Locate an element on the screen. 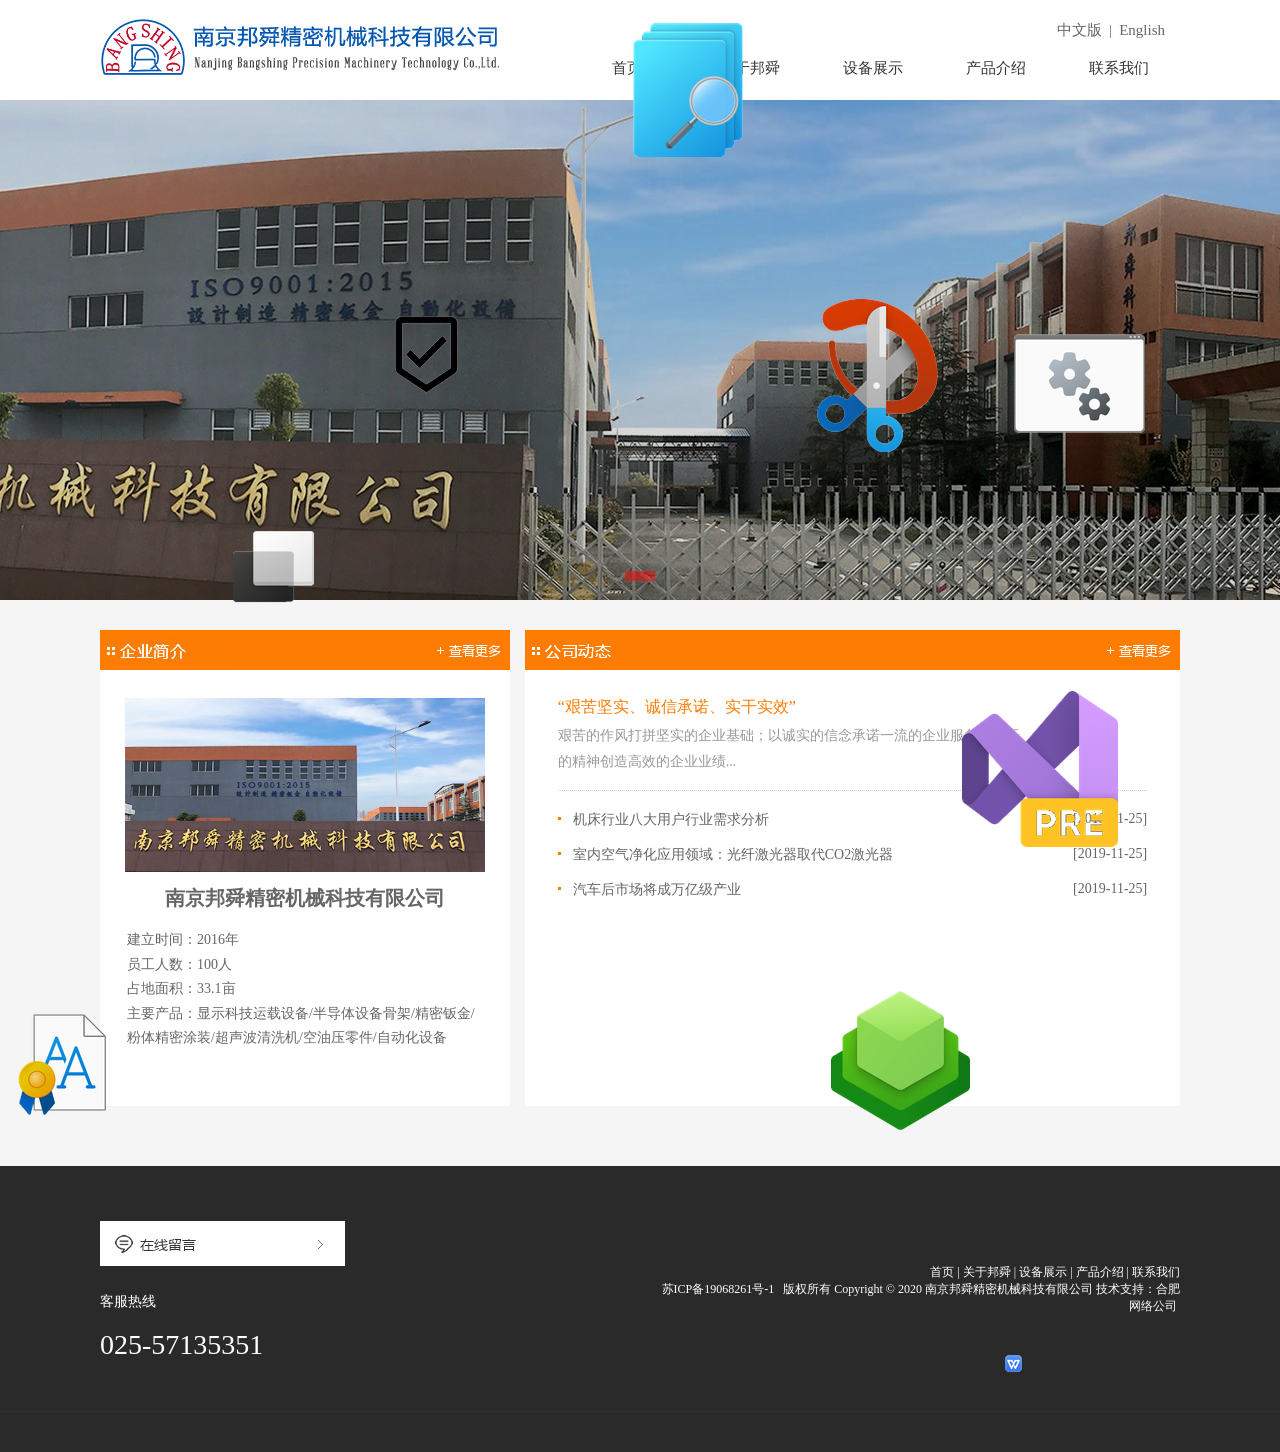  run an executable program or application is located at coordinates (1079, 383).